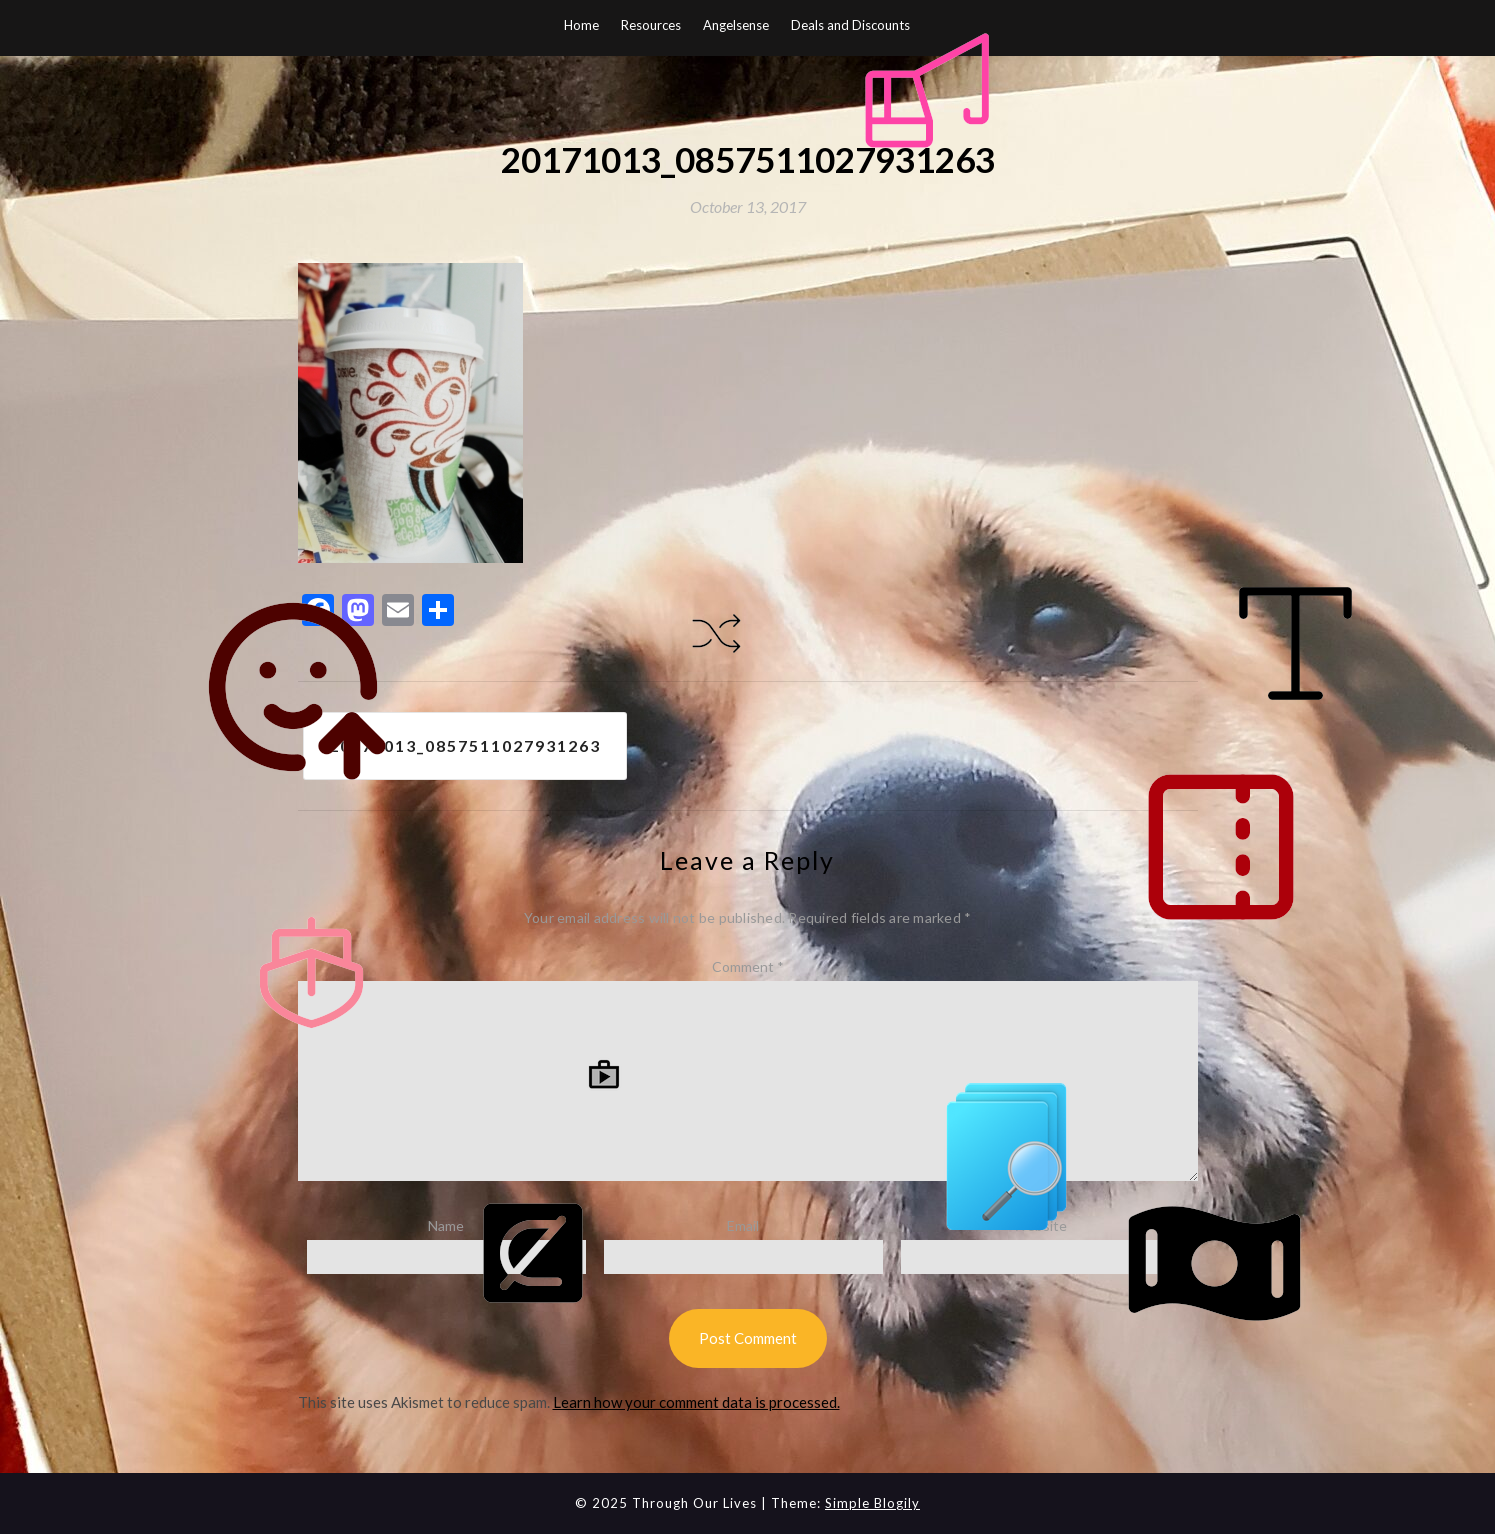 The height and width of the screenshot is (1534, 1495). I want to click on improve mood or increase happiness level, so click(293, 687).